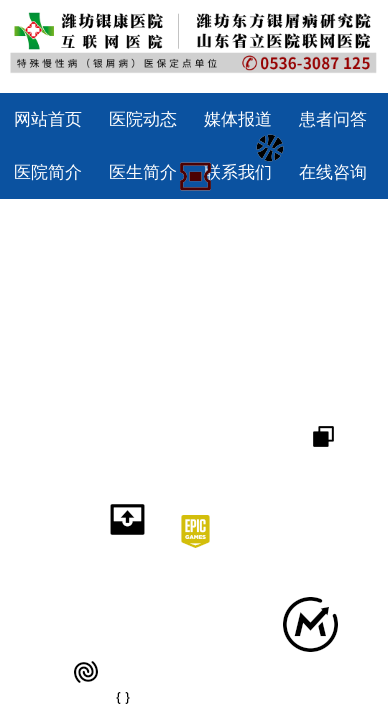  Describe the element at coordinates (123, 698) in the screenshot. I see `access code editor or development tools` at that location.